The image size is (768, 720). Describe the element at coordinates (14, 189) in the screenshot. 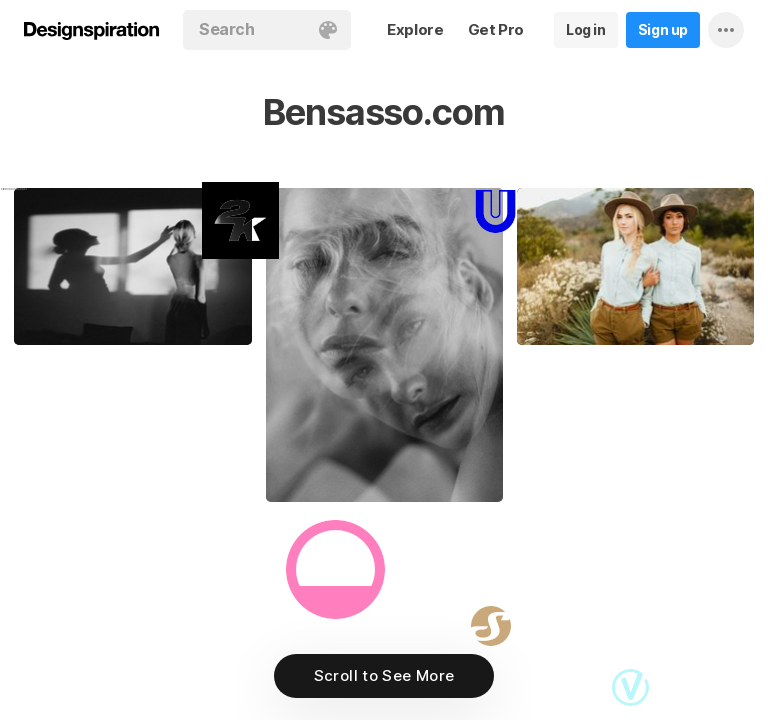

I see `apache freemarker template engine logo` at that location.